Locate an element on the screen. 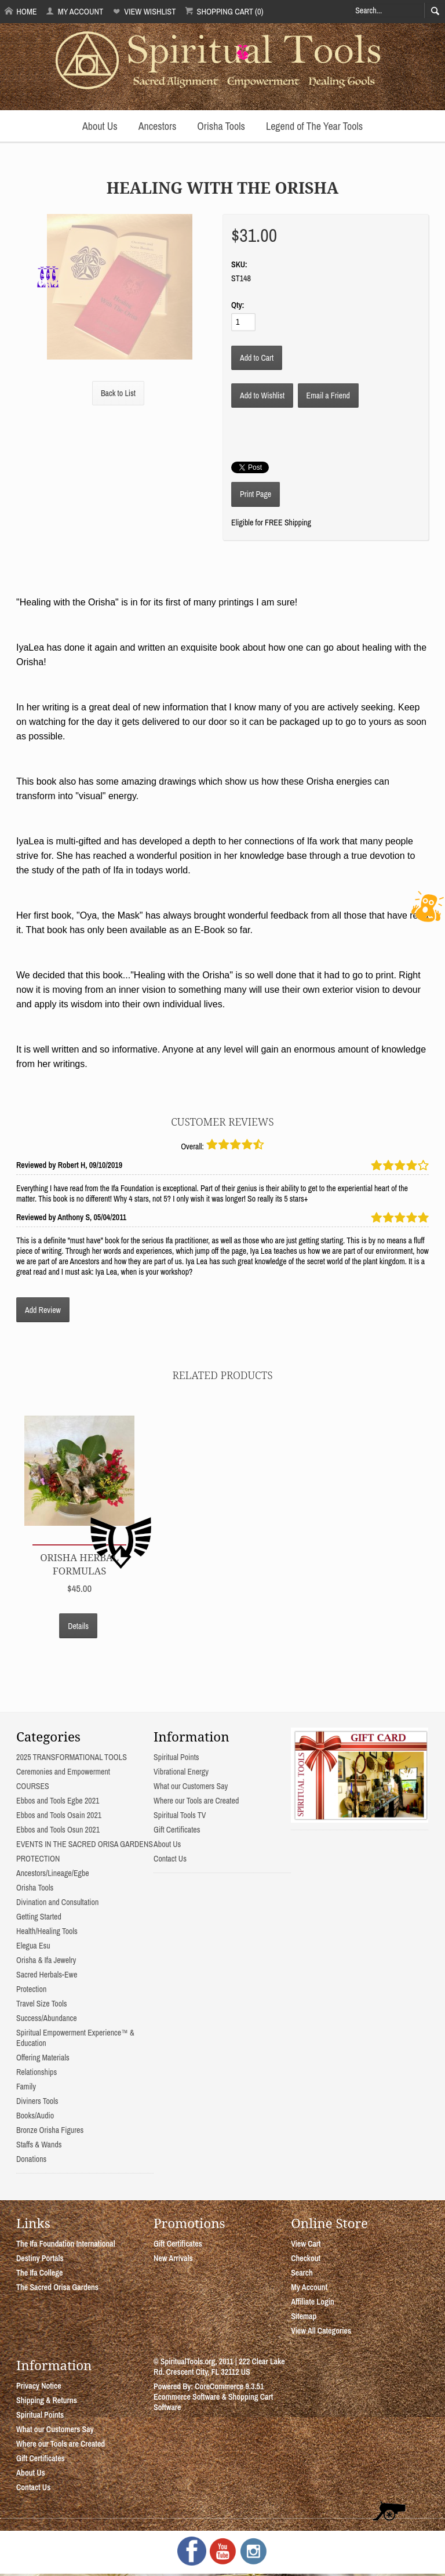 The image size is (445, 2576). smoke fish at a cooking station is located at coordinates (48, 277).